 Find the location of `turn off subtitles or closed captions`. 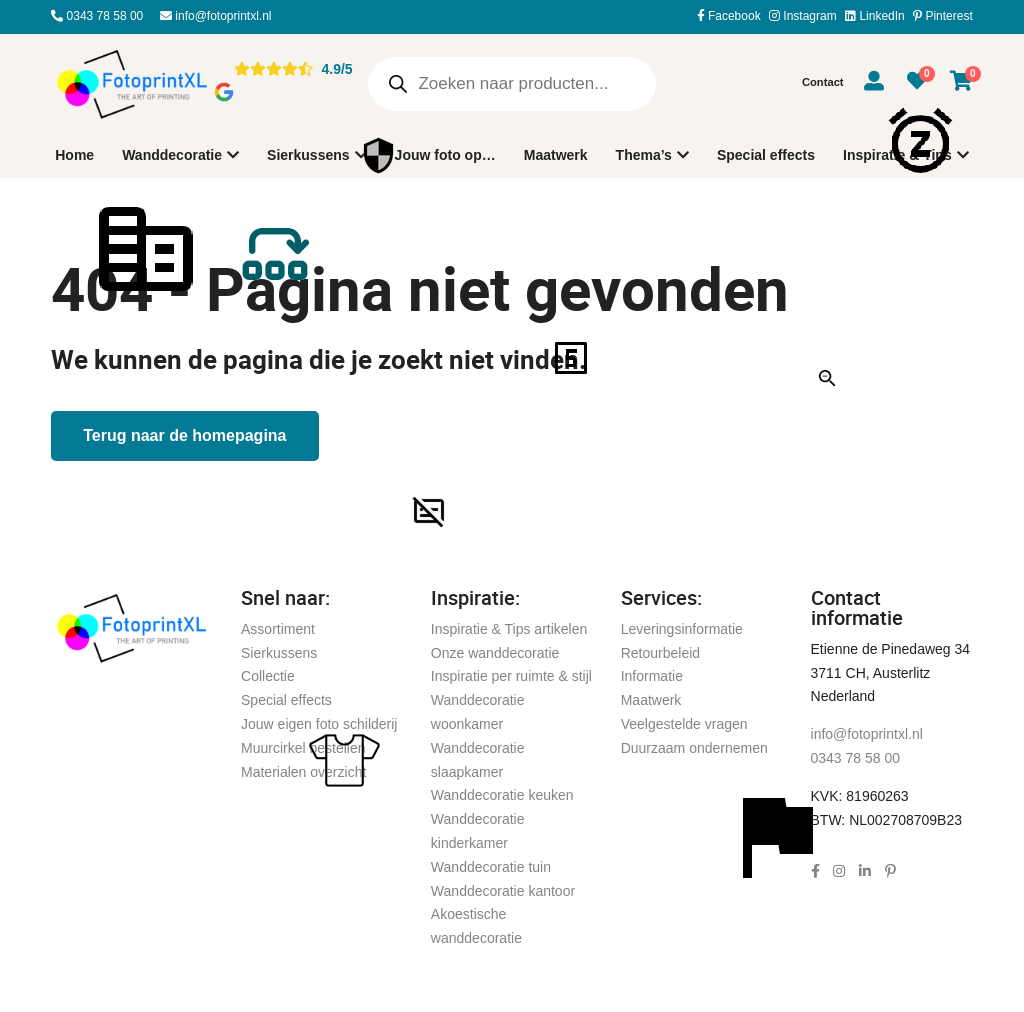

turn off subtitles or closed captions is located at coordinates (429, 511).